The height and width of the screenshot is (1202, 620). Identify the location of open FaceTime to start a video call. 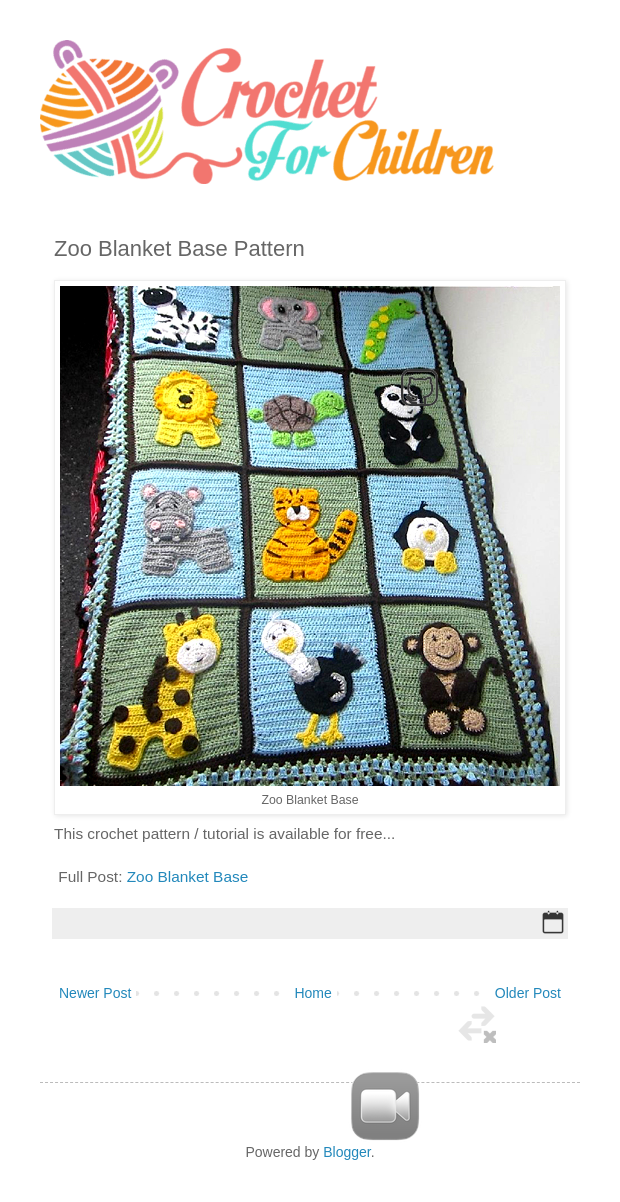
(385, 1106).